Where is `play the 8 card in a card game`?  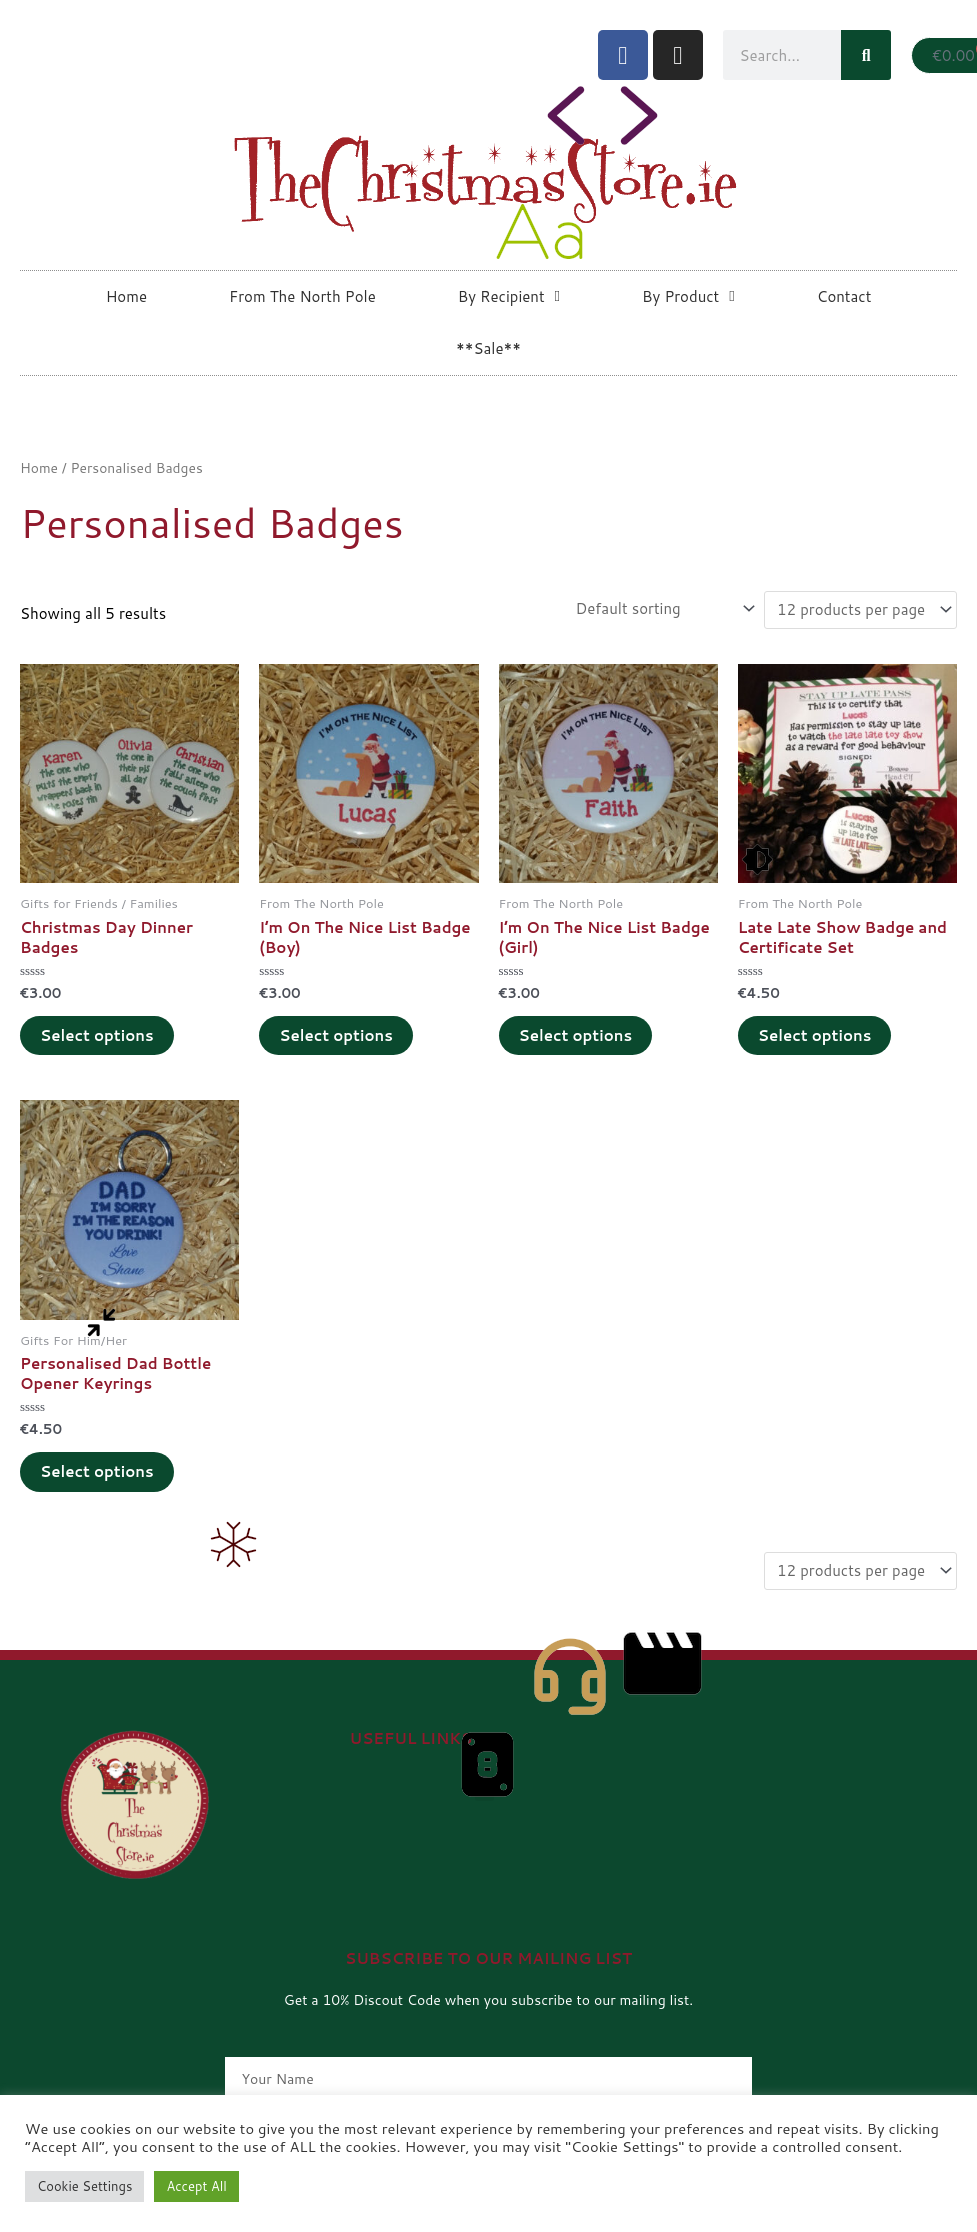 play the 8 card in a card game is located at coordinates (487, 1764).